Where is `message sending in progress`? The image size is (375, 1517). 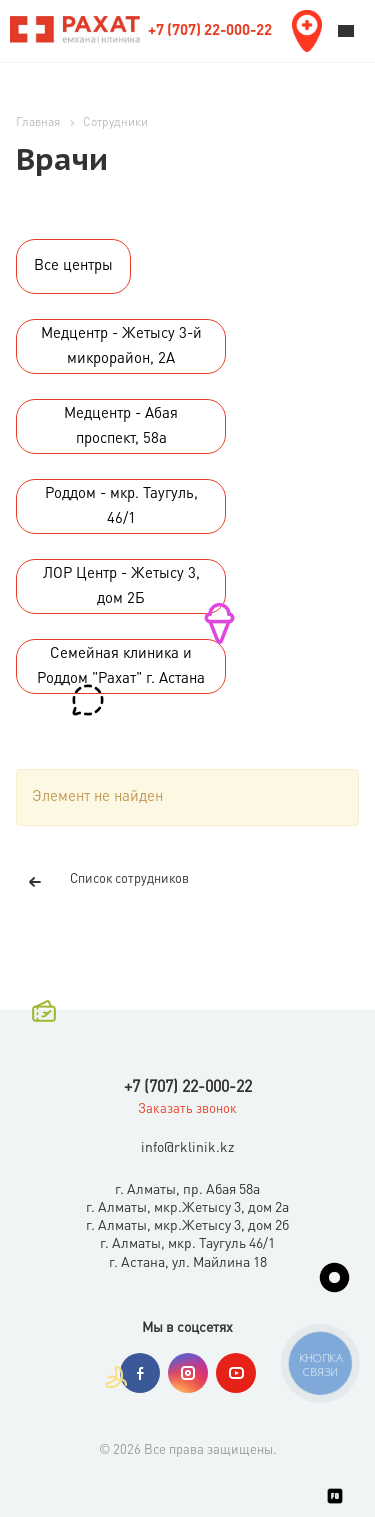 message sending in progress is located at coordinates (88, 700).